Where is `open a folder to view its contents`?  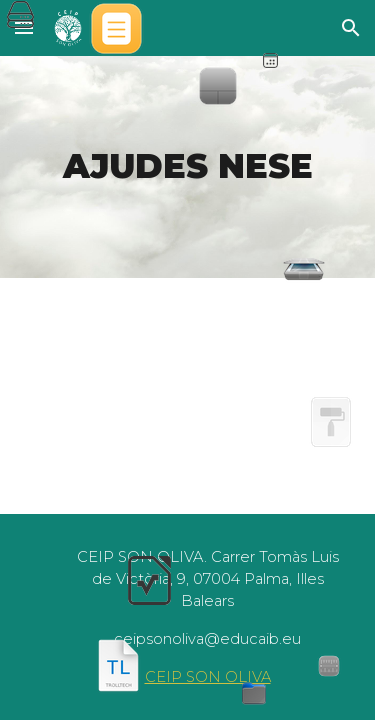 open a folder to view its contents is located at coordinates (254, 693).